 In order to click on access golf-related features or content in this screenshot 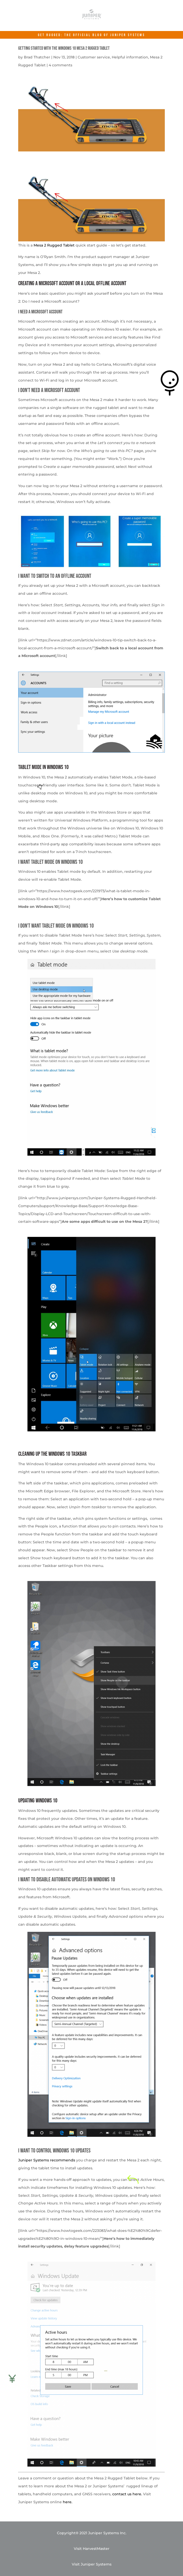, I will do `click(170, 383)`.